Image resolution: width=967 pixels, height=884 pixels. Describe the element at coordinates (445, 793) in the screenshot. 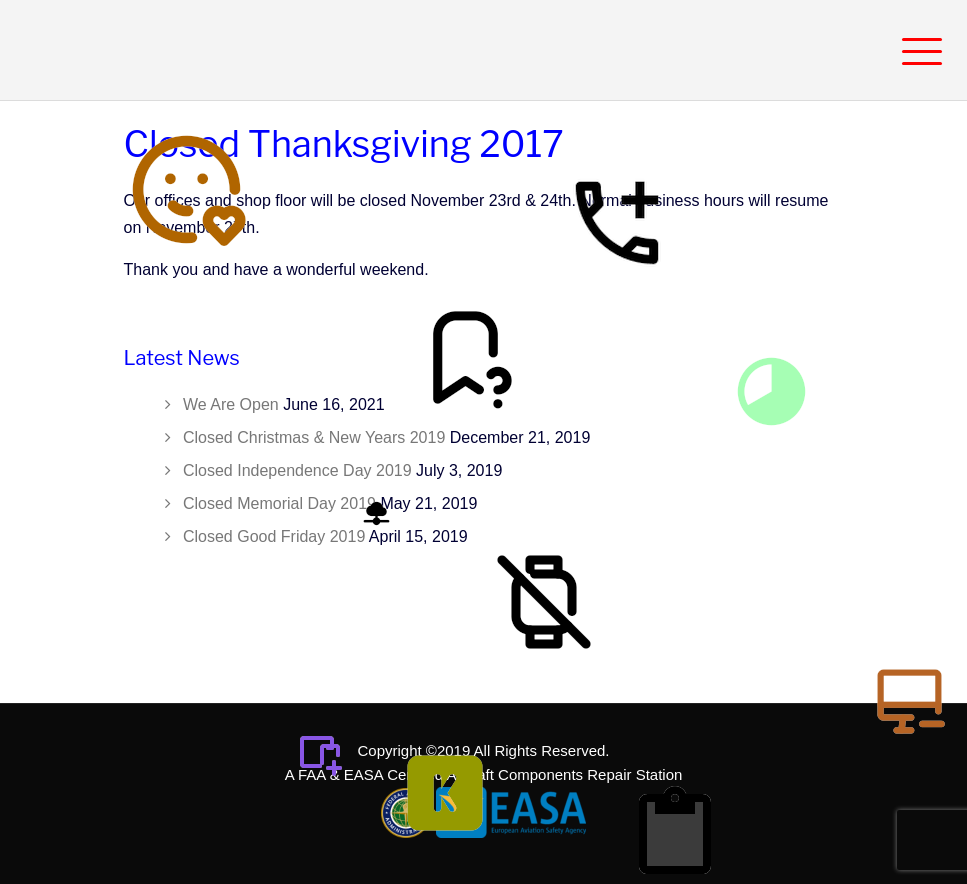

I see `keyboard shortcut indicator for the letter K` at that location.